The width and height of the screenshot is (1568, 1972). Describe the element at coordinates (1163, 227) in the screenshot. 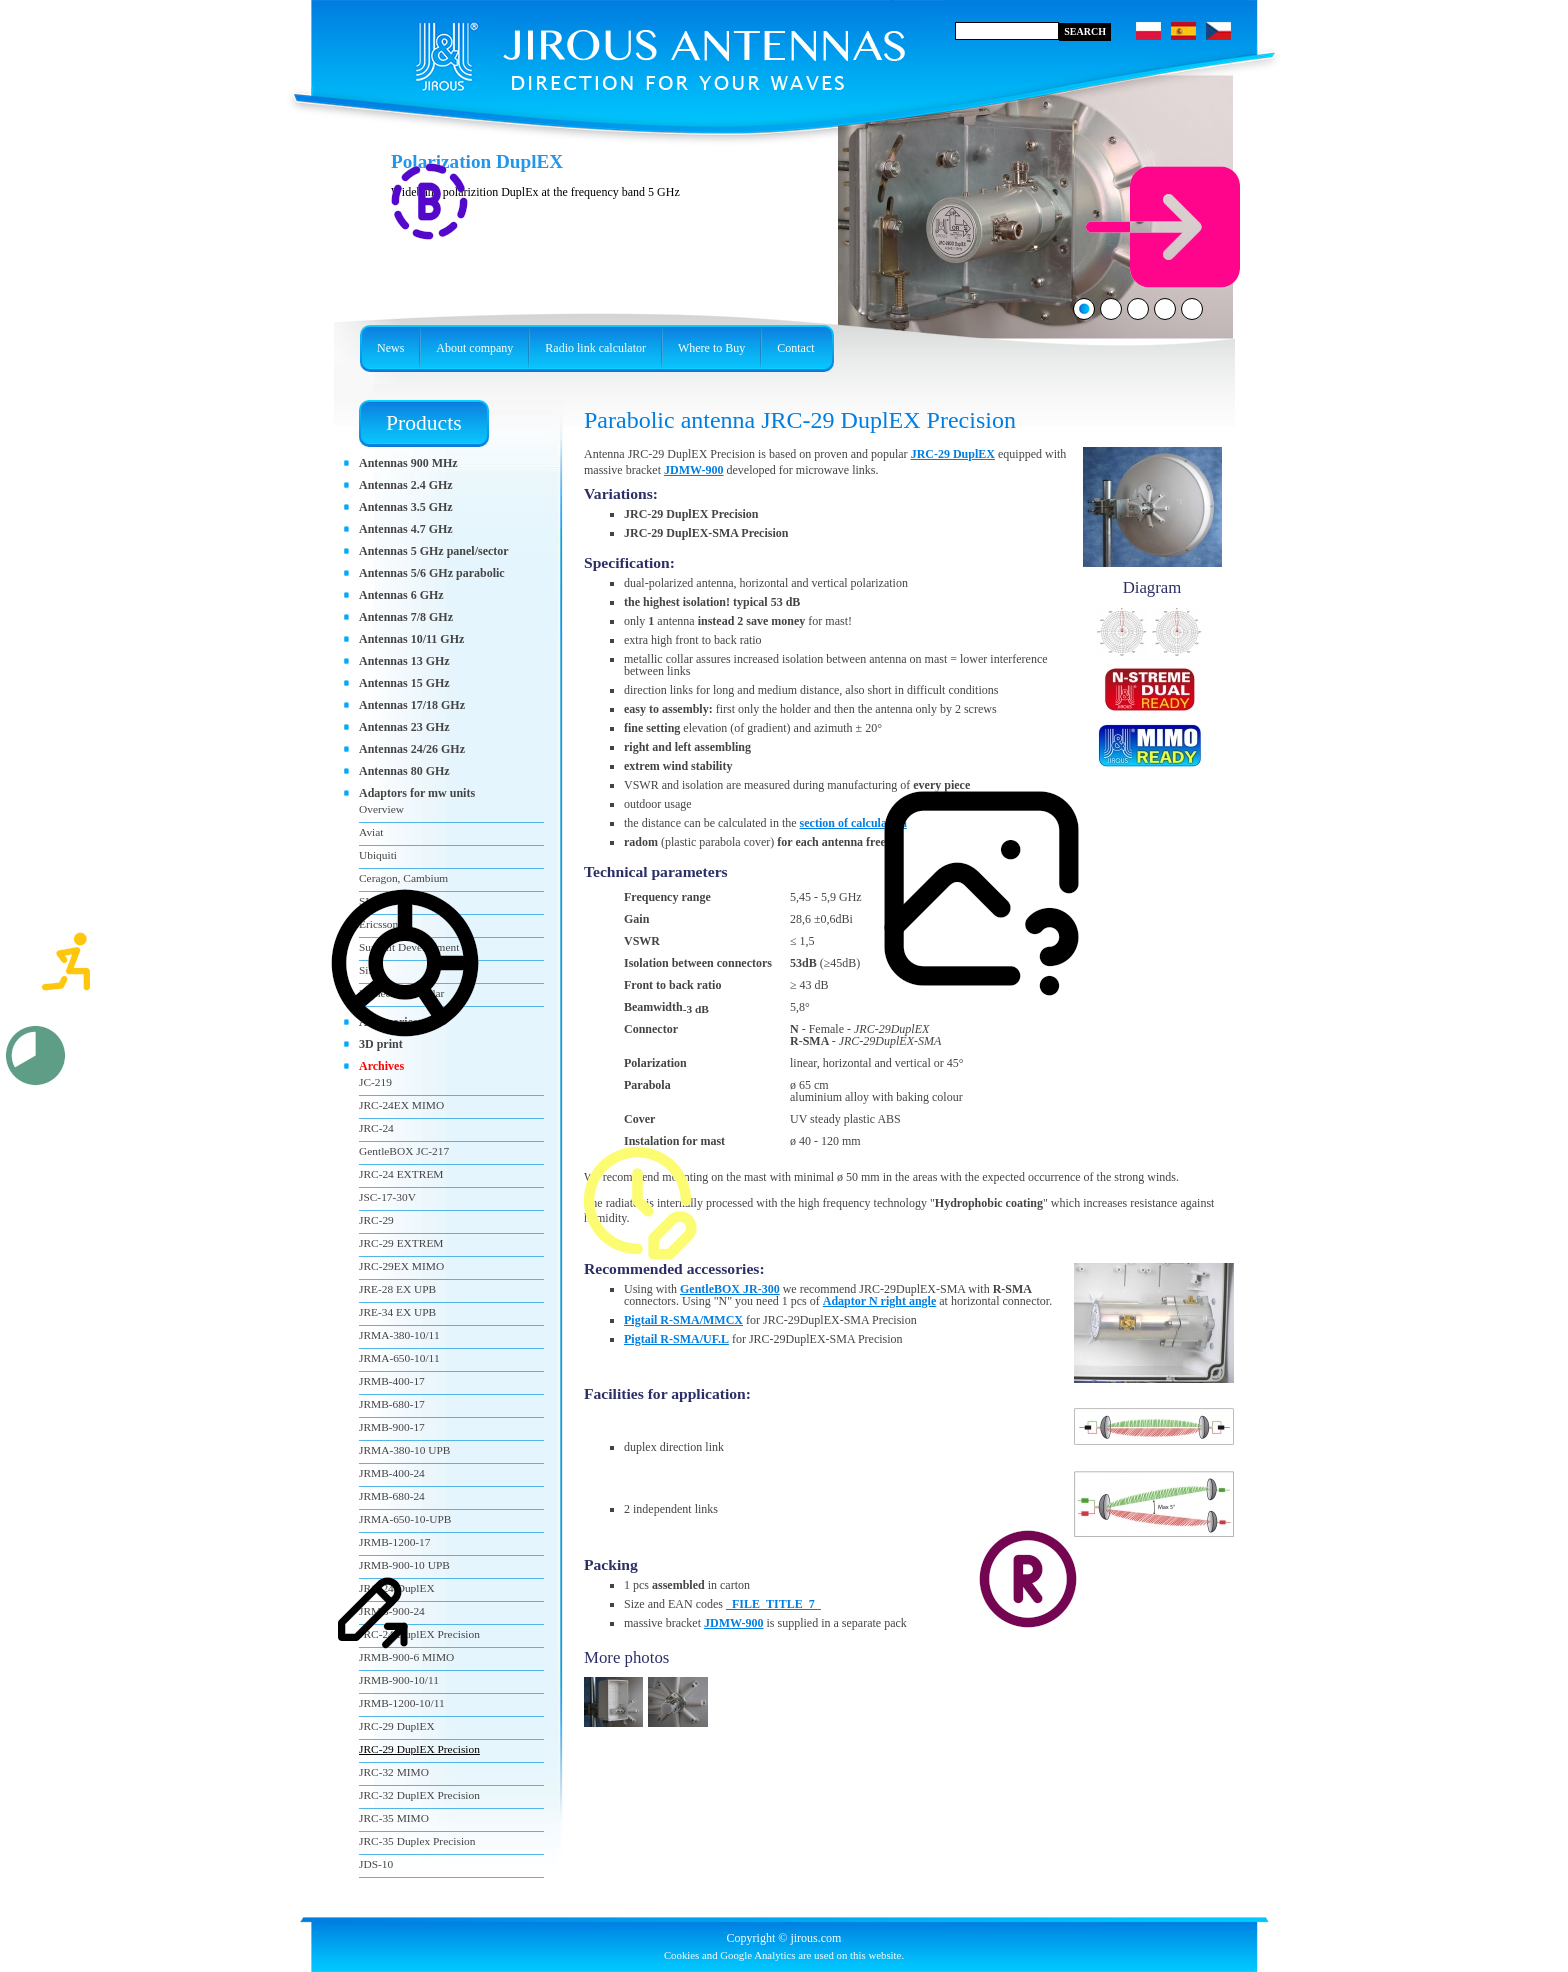

I see `log in or sign in to your account` at that location.